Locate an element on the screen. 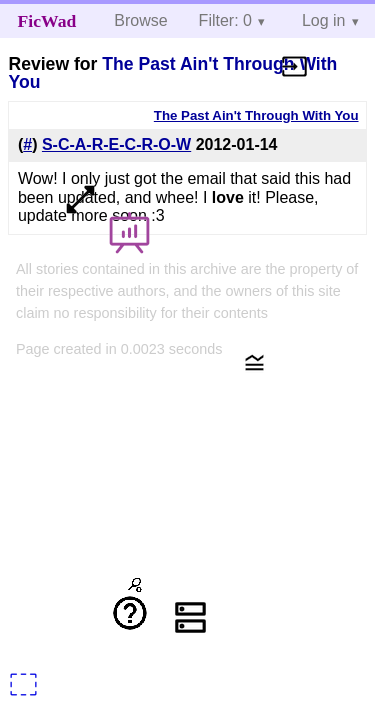  view presentation with charts is located at coordinates (129, 233).